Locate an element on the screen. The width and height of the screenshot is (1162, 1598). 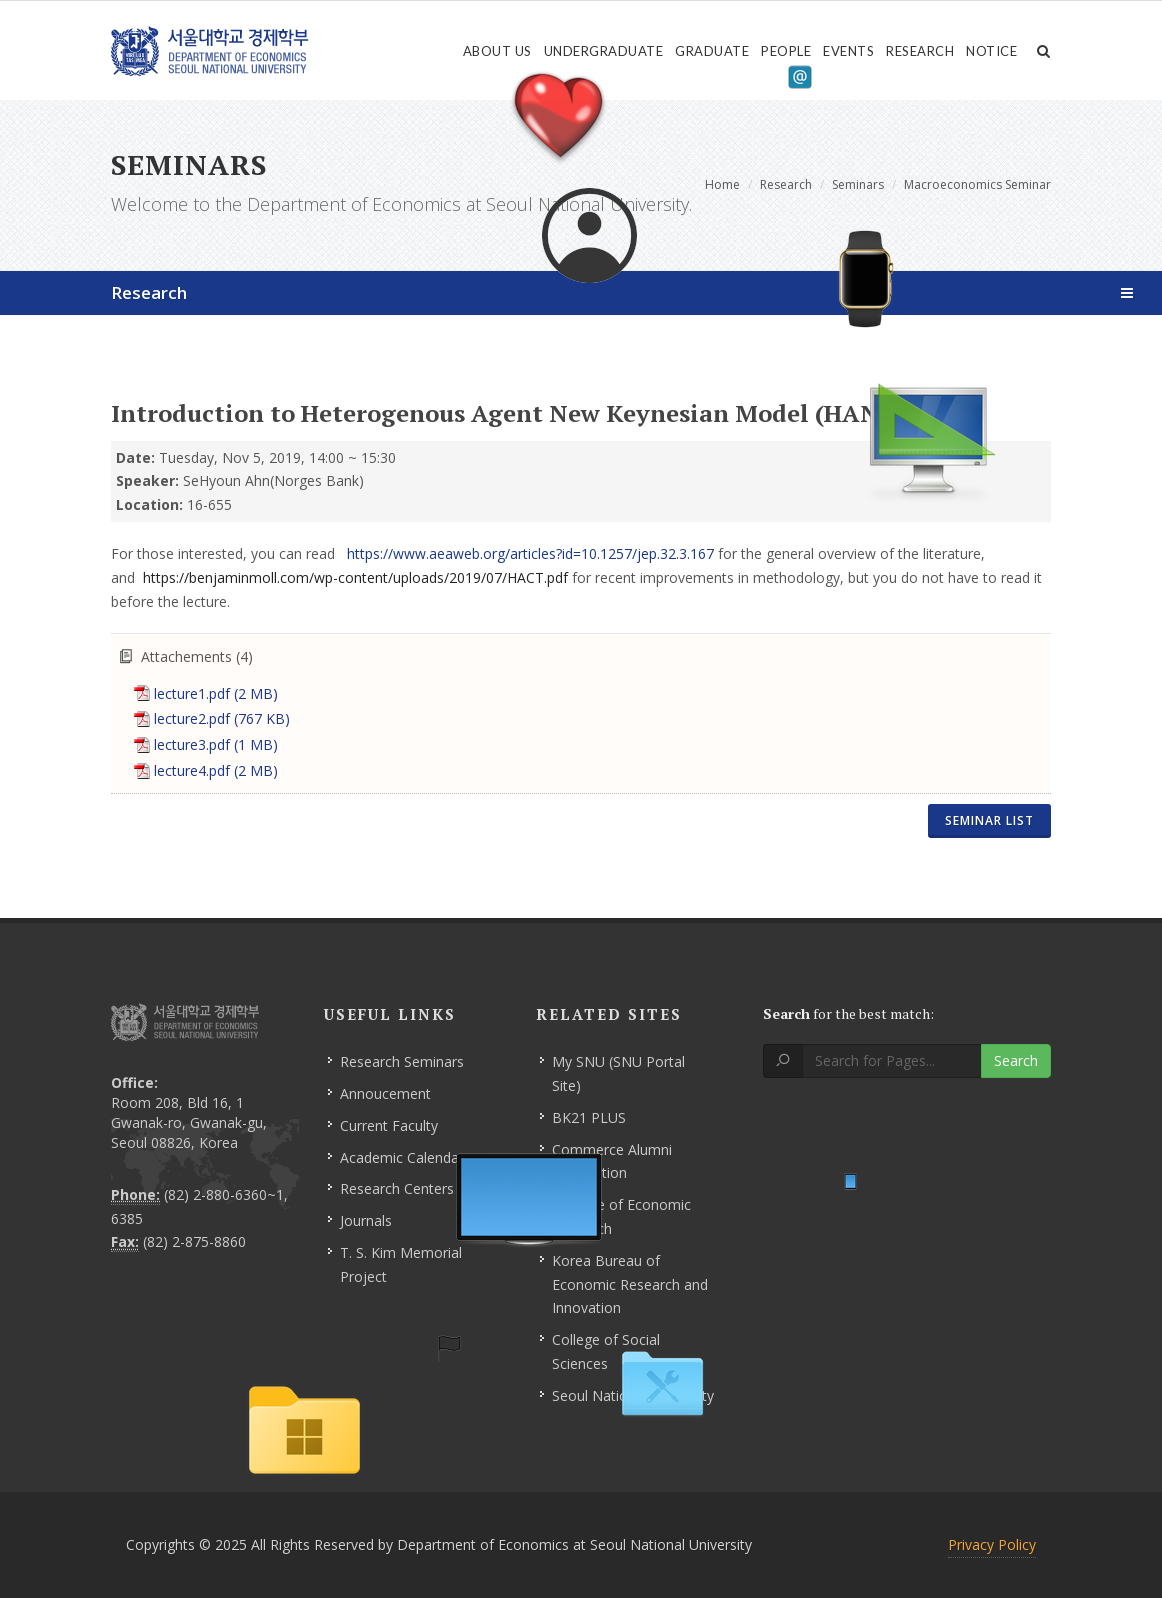
iPad device connected to this computer is located at coordinates (850, 1181).